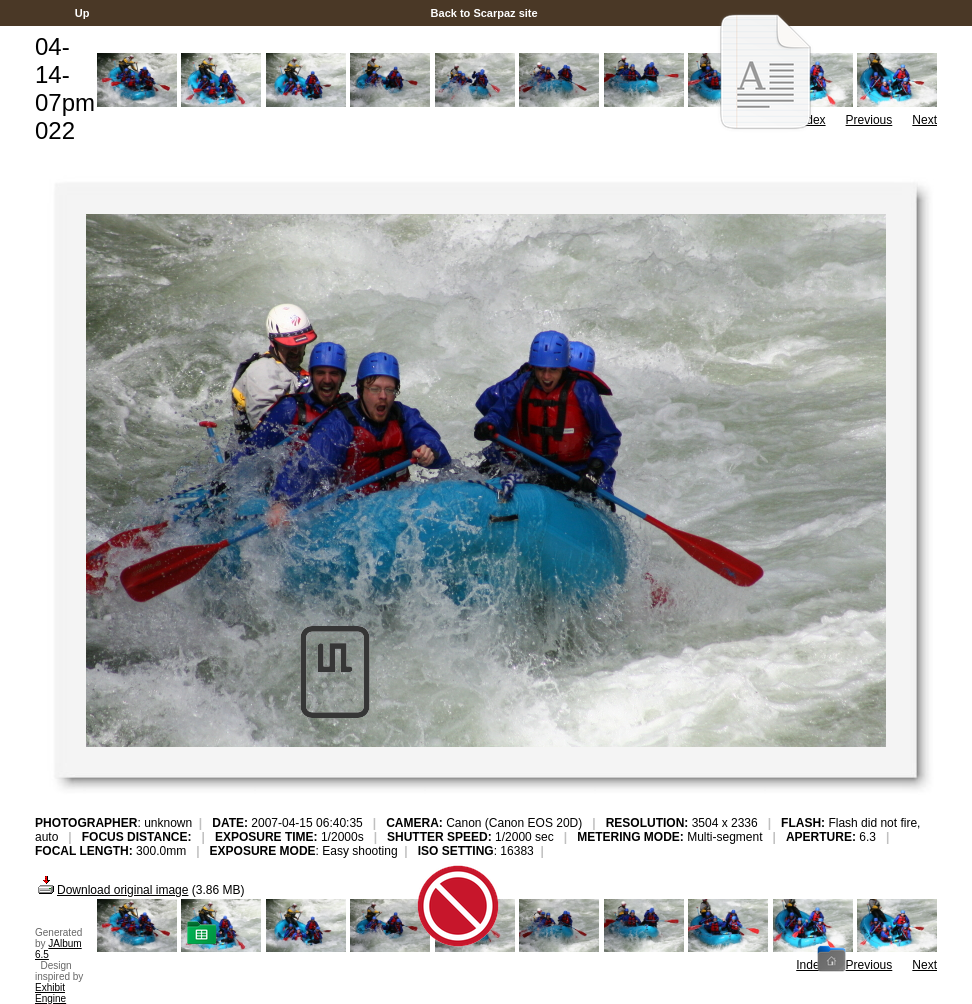  What do you see at coordinates (335, 672) in the screenshot?
I see `authenticate using a smartcard` at bounding box center [335, 672].